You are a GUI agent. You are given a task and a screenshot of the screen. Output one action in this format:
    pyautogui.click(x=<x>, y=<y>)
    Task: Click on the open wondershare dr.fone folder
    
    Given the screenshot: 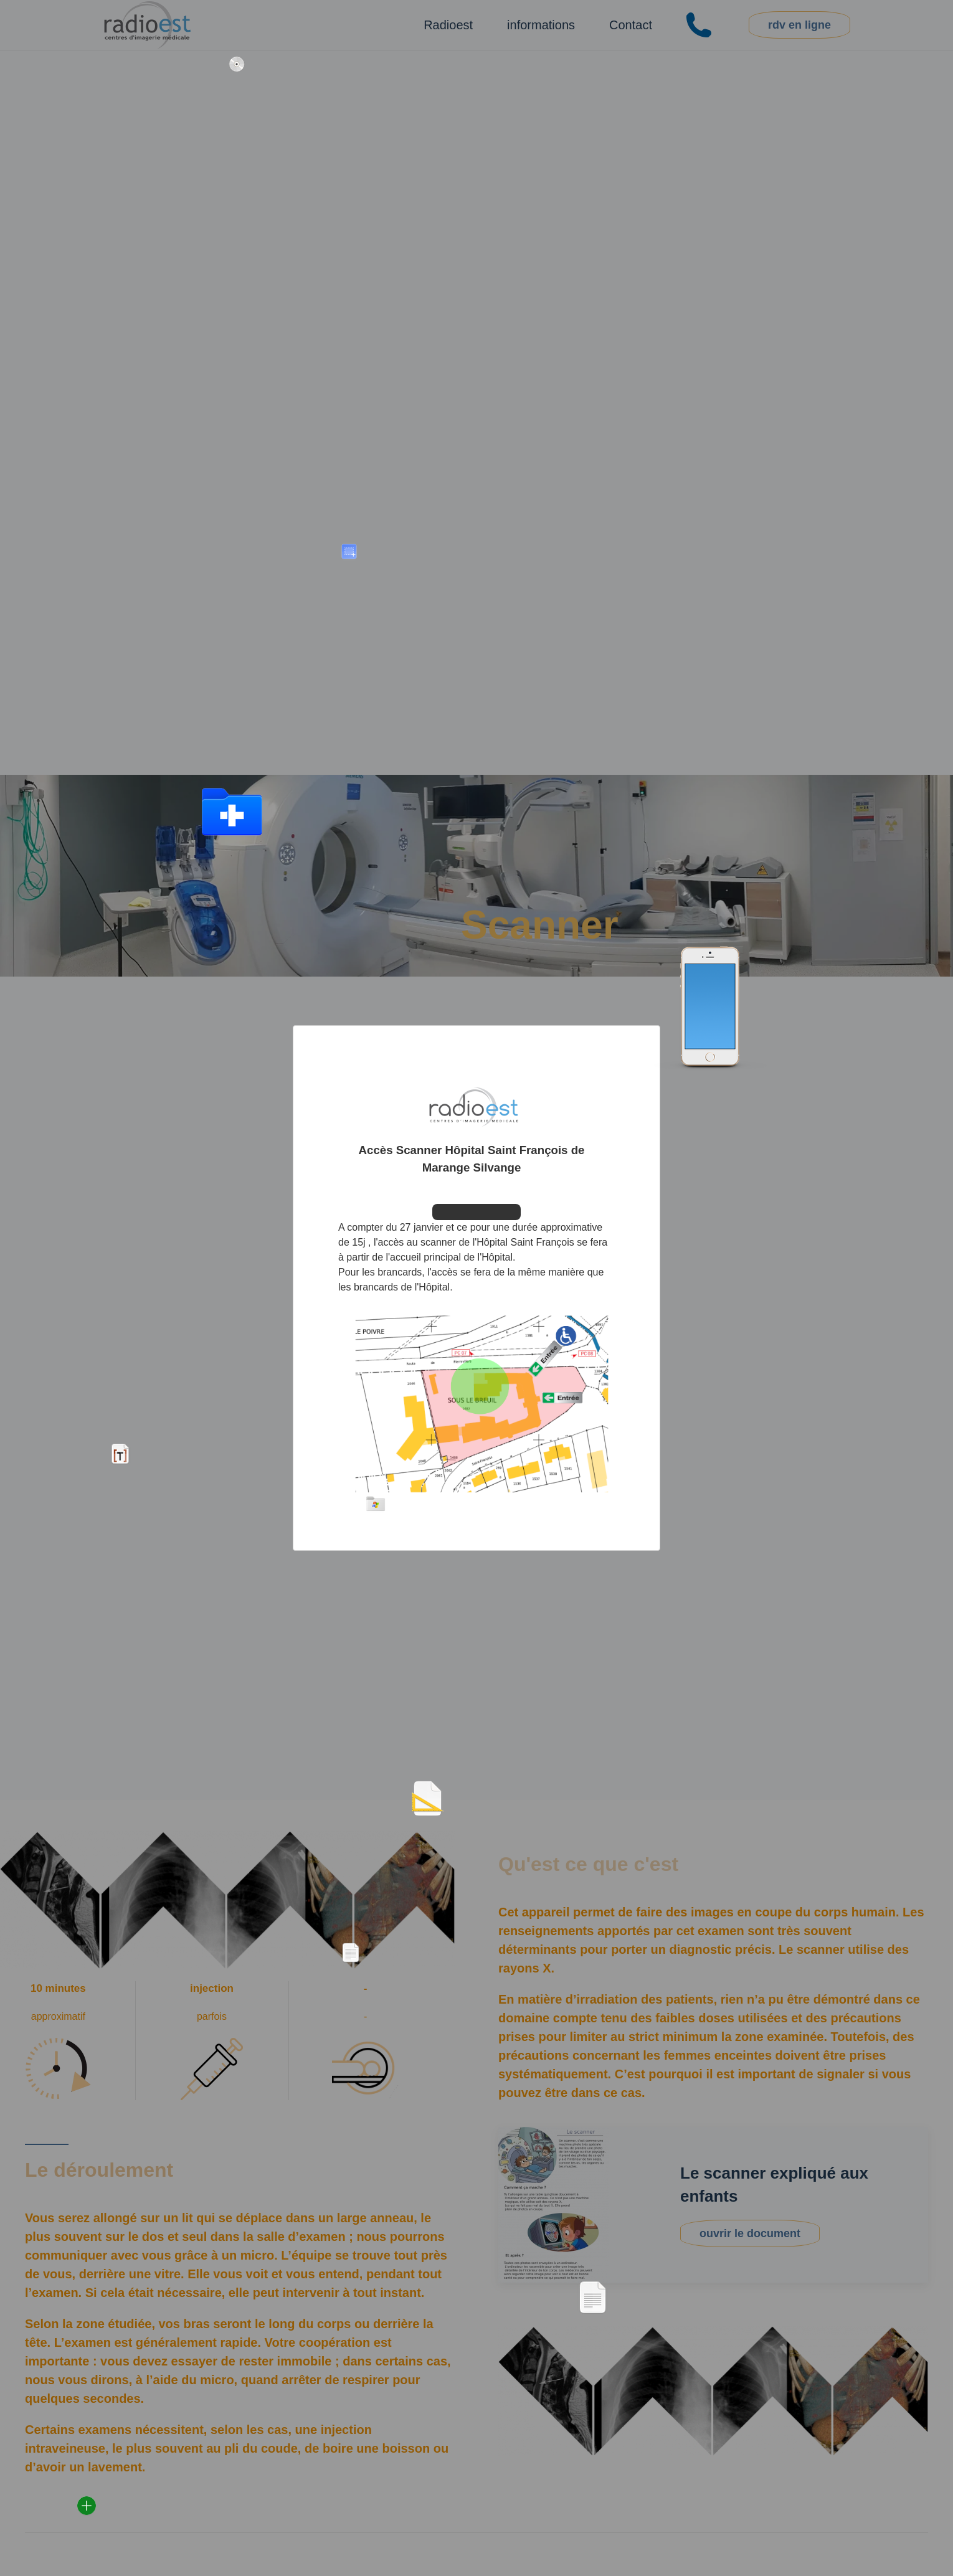 What is the action you would take?
    pyautogui.click(x=232, y=813)
    